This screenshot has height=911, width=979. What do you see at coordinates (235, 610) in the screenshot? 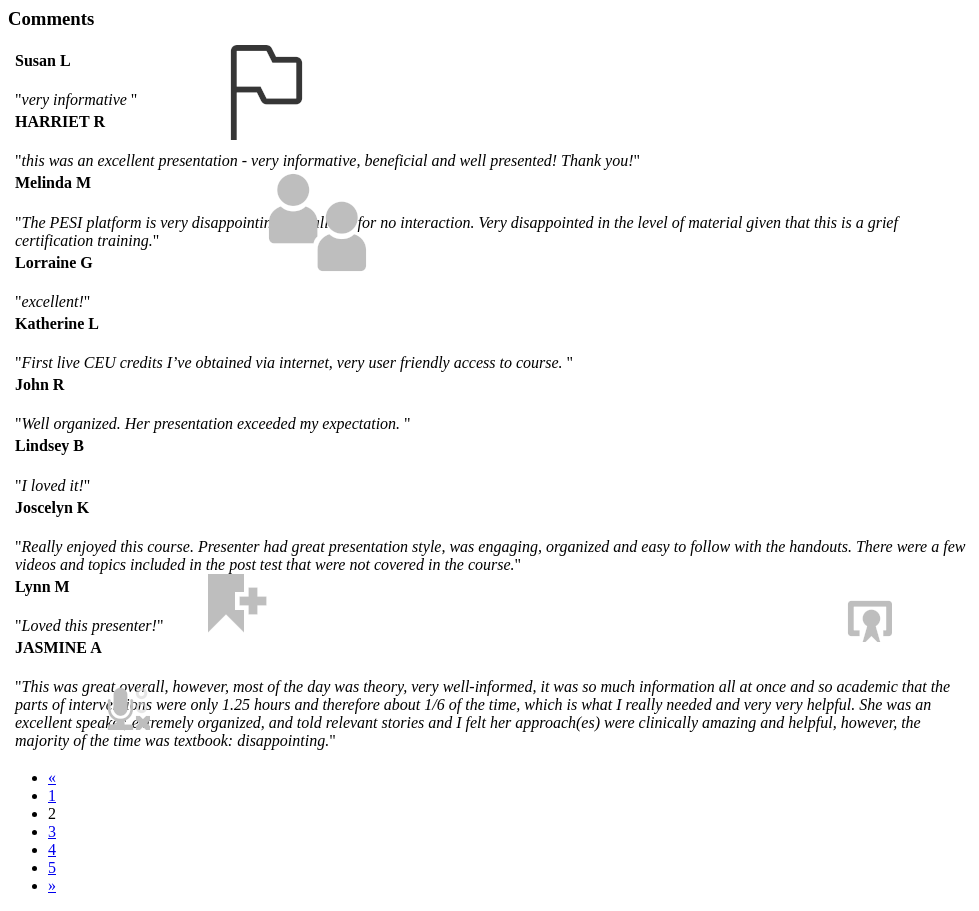
I see `add a new bookmark` at bounding box center [235, 610].